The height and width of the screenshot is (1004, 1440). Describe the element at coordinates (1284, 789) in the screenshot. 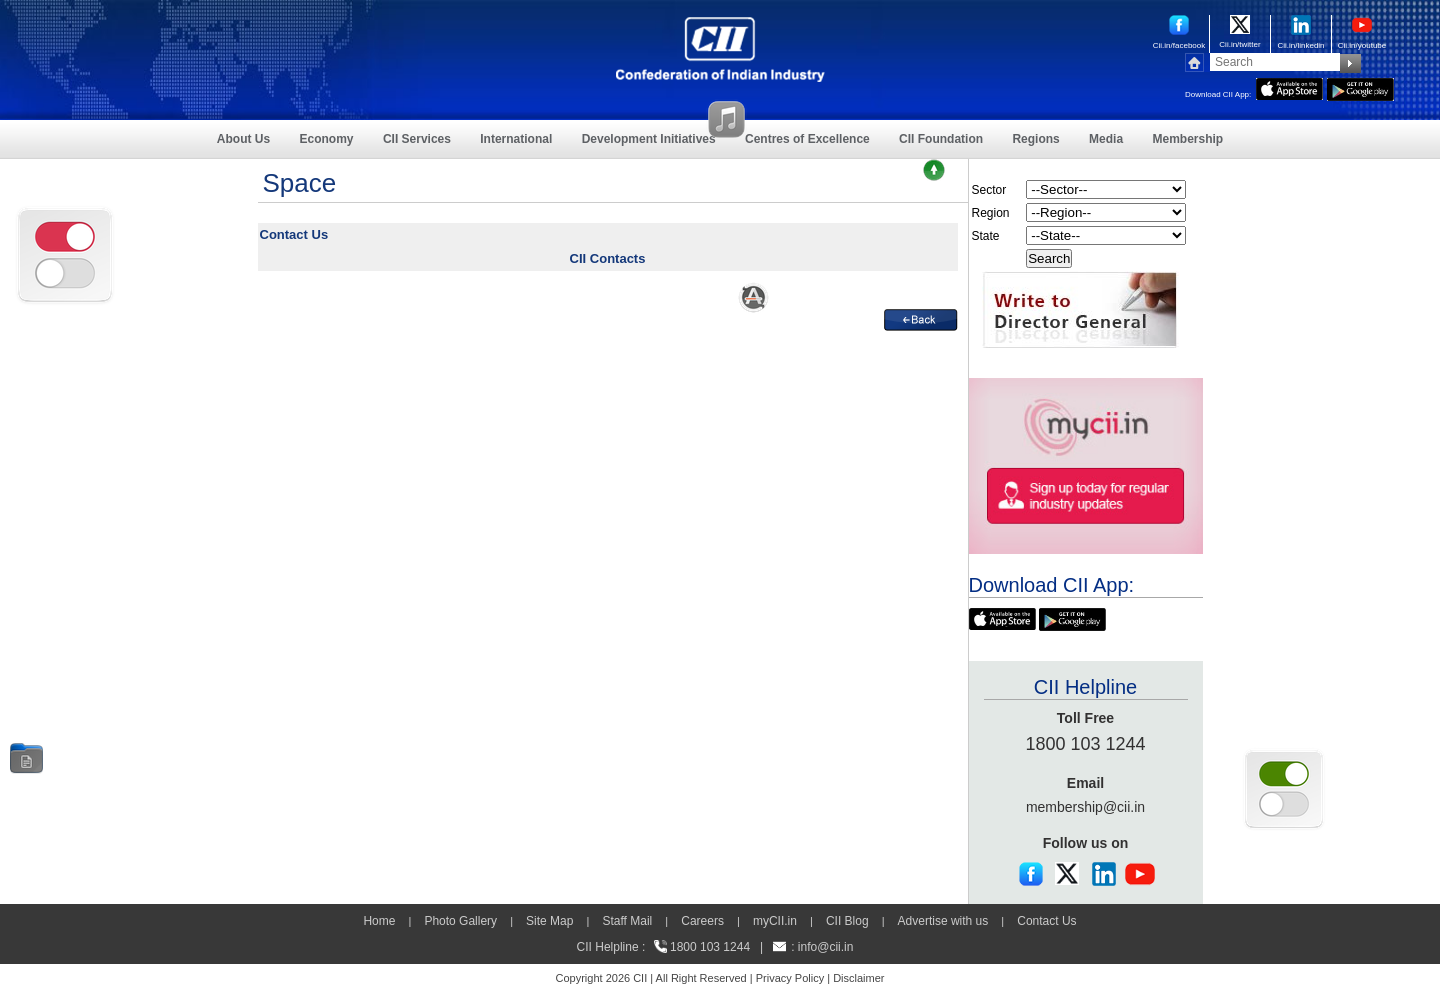

I see `open system settings or preferences` at that location.